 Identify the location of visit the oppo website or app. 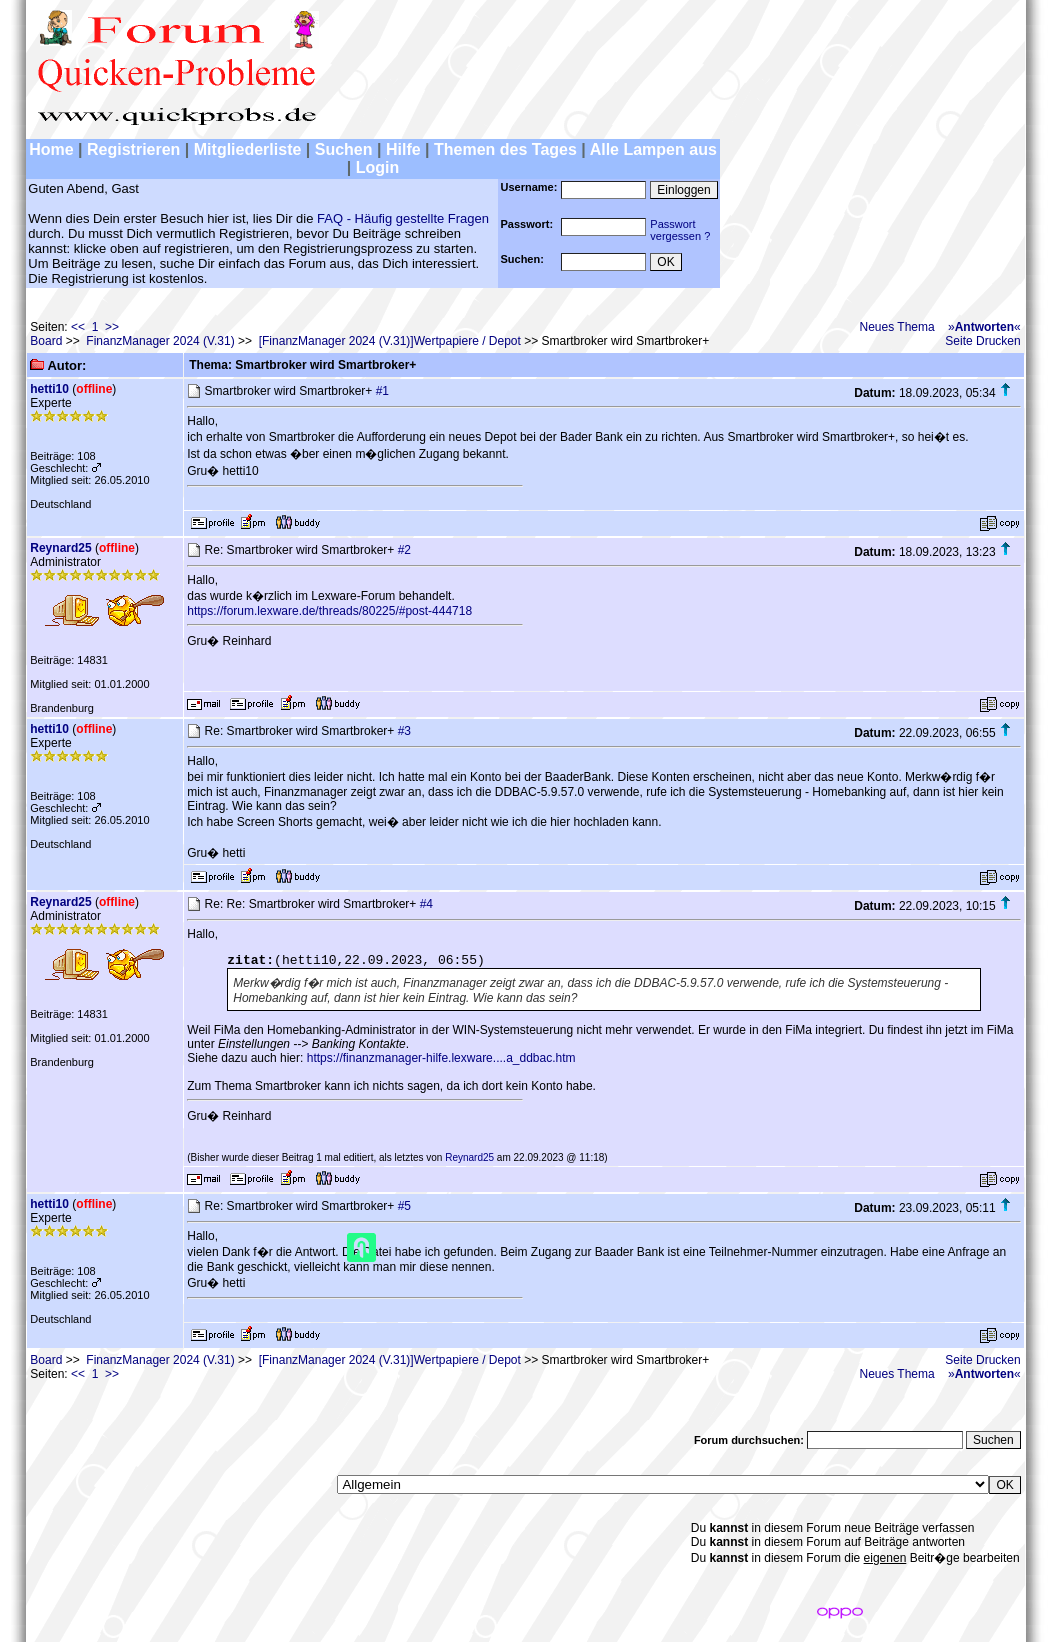
(840, 1613).